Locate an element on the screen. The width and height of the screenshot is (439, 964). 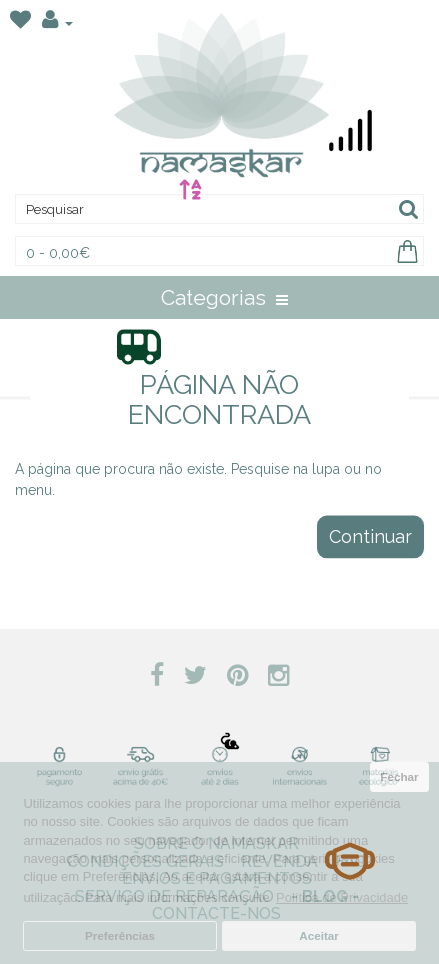
view bus or public transit options is located at coordinates (139, 347).